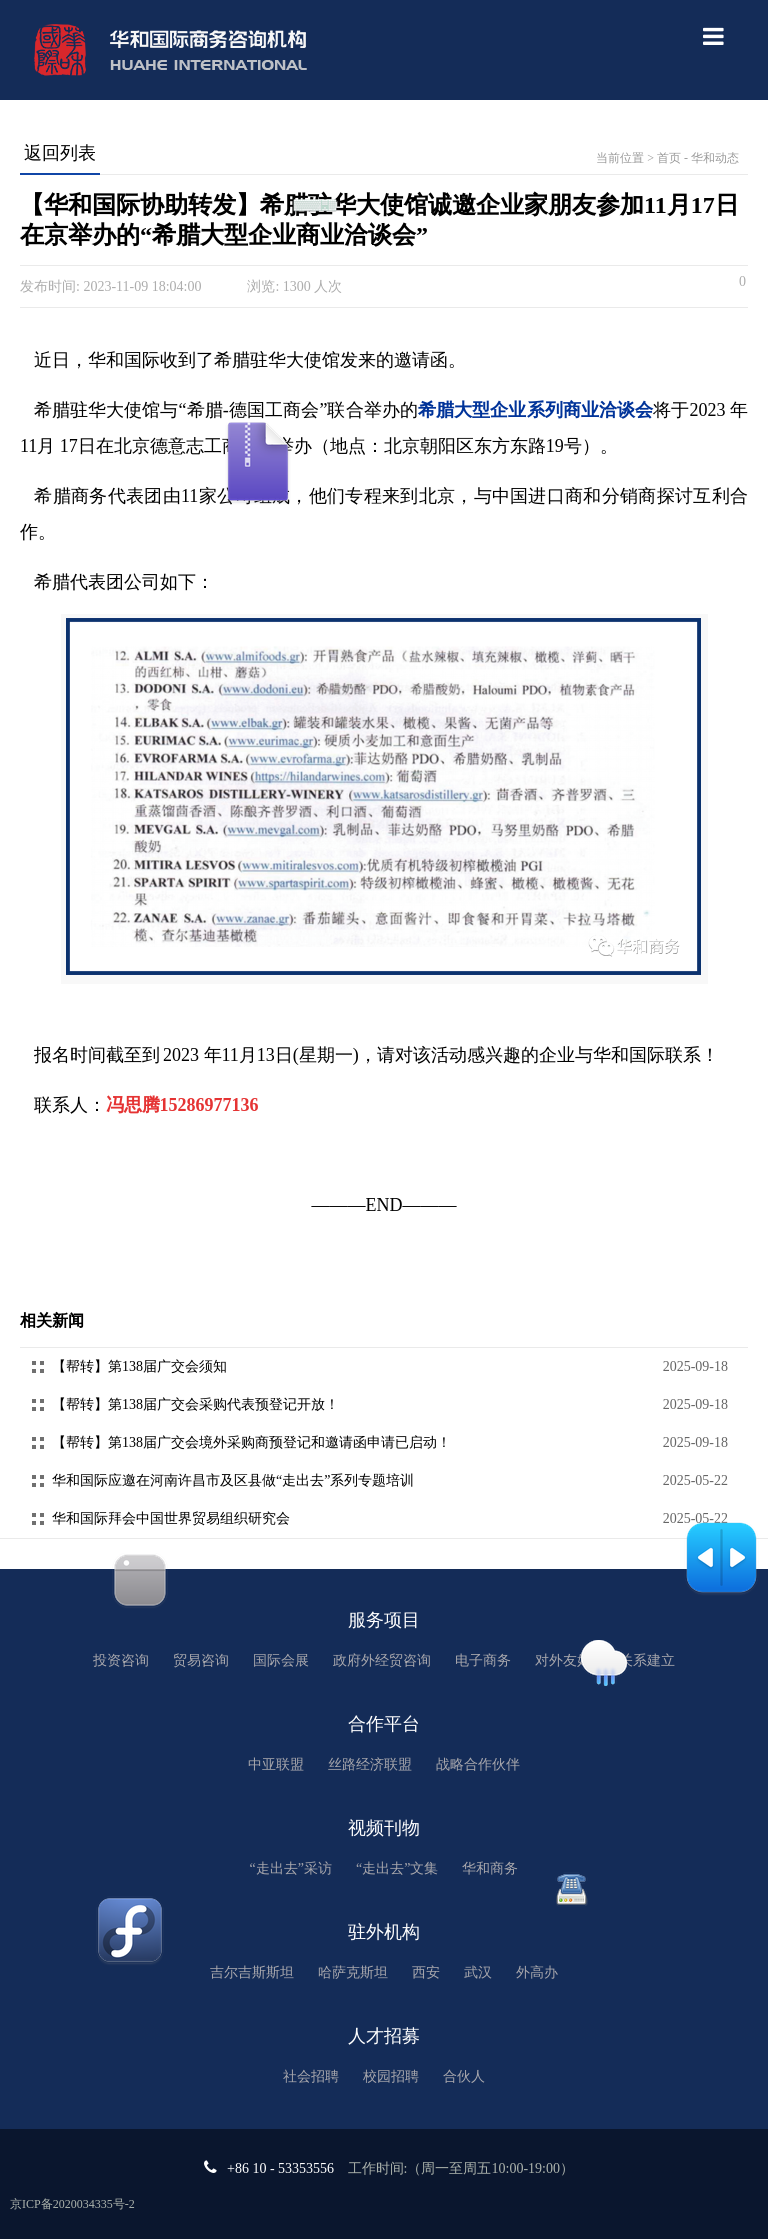 This screenshot has width=768, height=2239. Describe the element at coordinates (130, 1930) in the screenshot. I see `open the fedora linux application` at that location.